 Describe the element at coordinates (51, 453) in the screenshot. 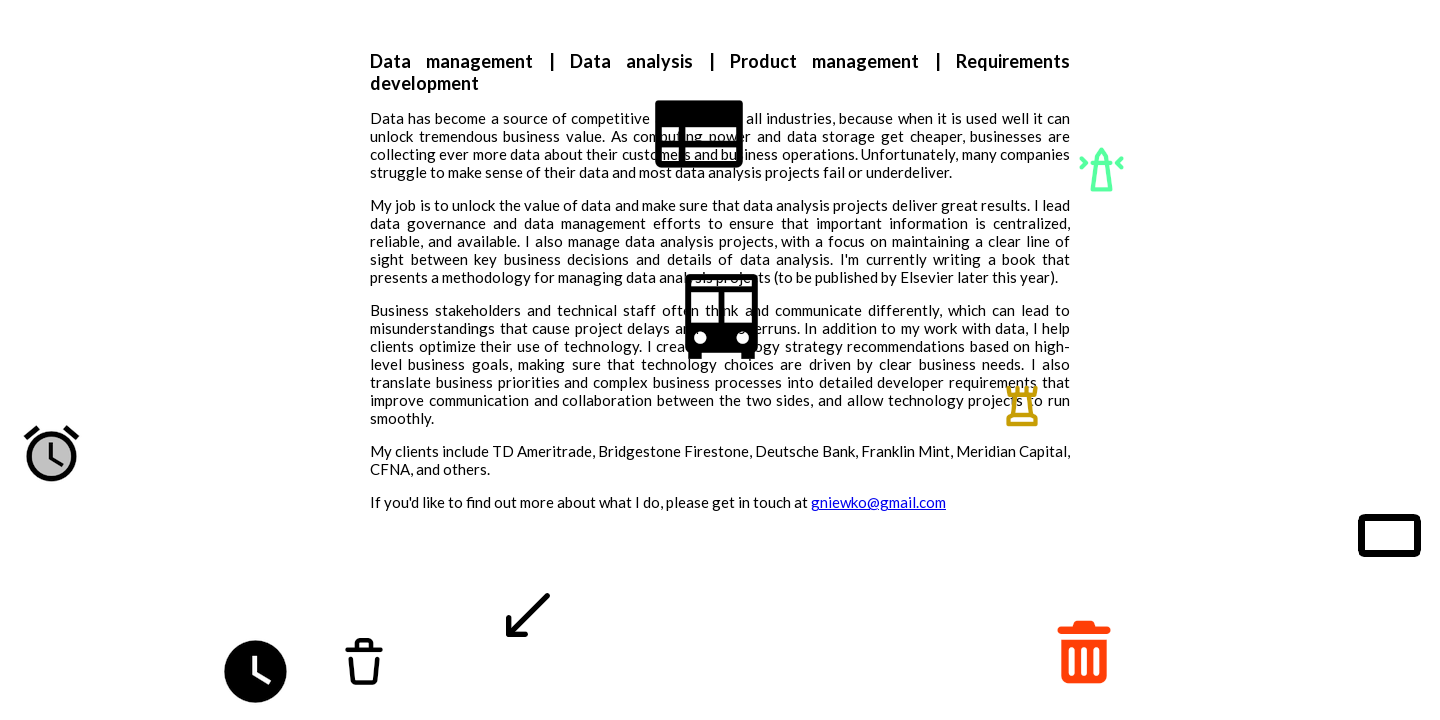

I see `view and manage alarms` at that location.